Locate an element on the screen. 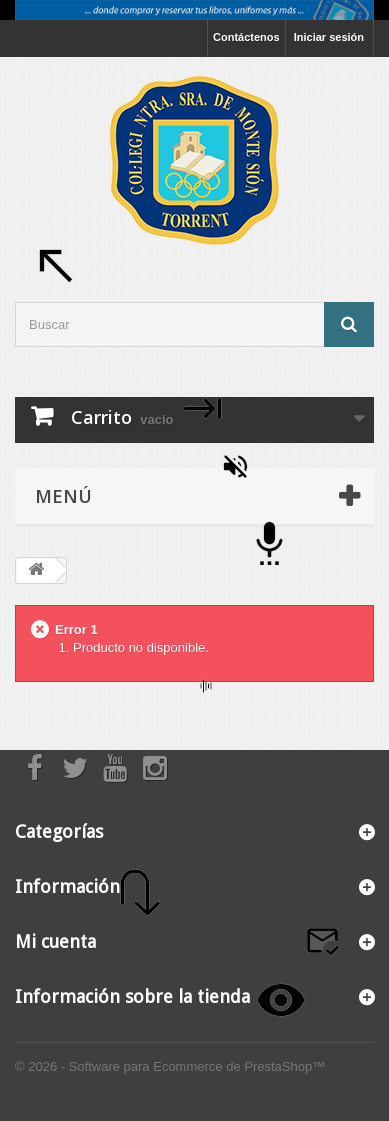 This screenshot has height=1121, width=389. navigate to the northwest direction is located at coordinates (55, 265).